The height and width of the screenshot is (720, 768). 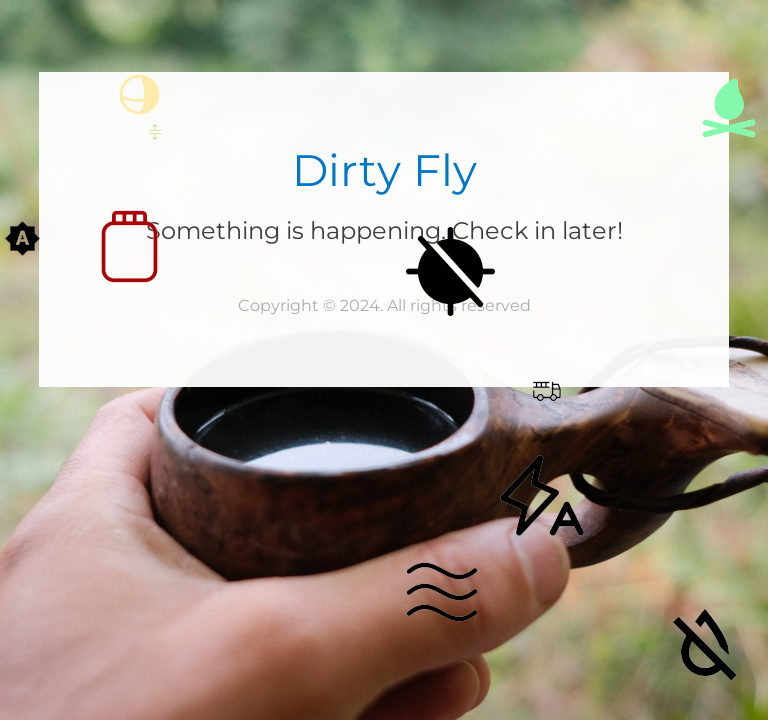 I want to click on store or save items to a collection, so click(x=129, y=246).